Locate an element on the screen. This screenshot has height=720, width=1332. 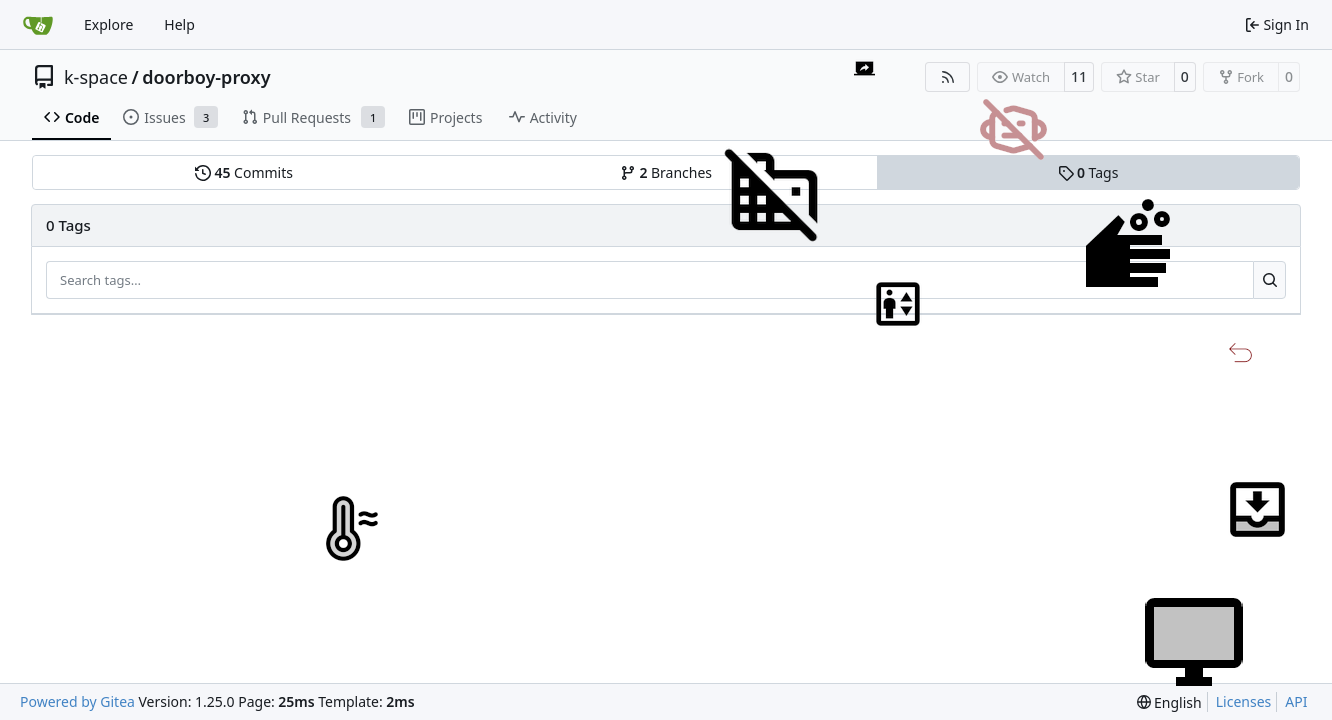
indicates handwashing or hygiene facilities nearby is located at coordinates (1130, 243).